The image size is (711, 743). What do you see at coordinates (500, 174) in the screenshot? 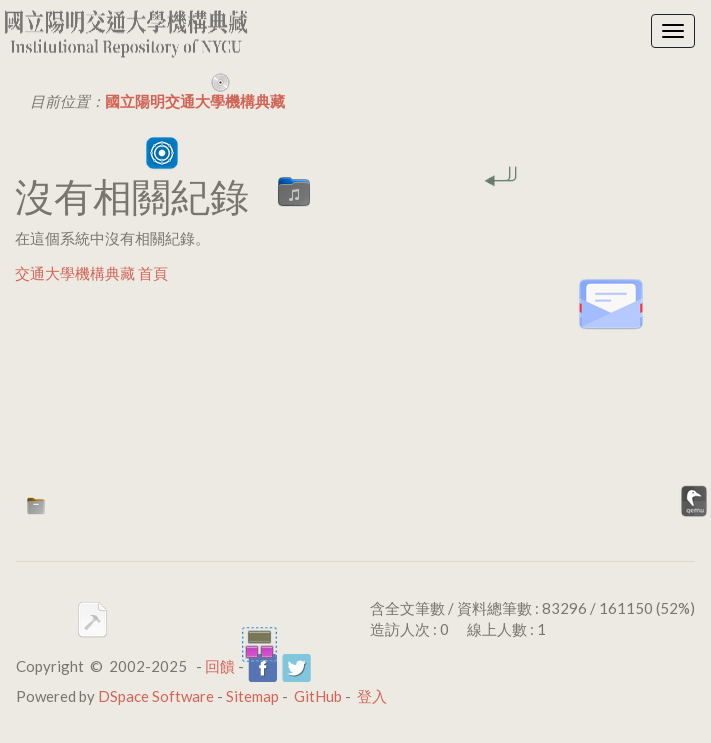
I see `reply to all recipients of an email` at bounding box center [500, 174].